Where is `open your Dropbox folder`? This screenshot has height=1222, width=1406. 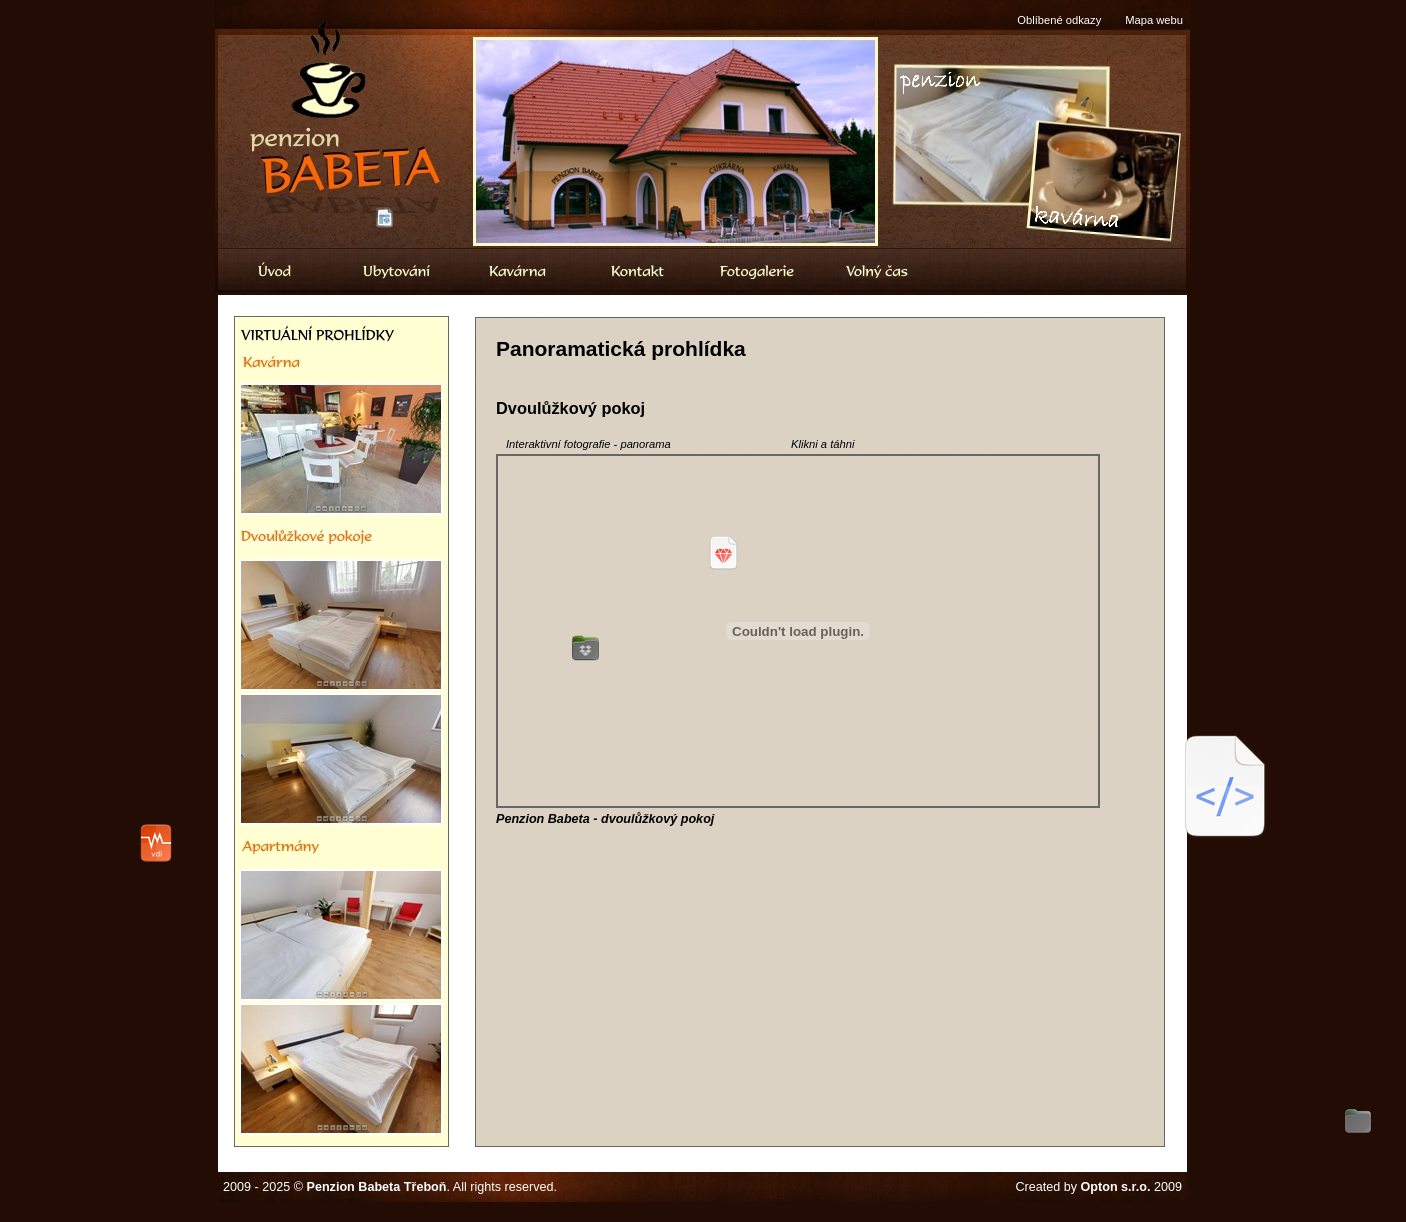
open your Dropbox folder is located at coordinates (585, 647).